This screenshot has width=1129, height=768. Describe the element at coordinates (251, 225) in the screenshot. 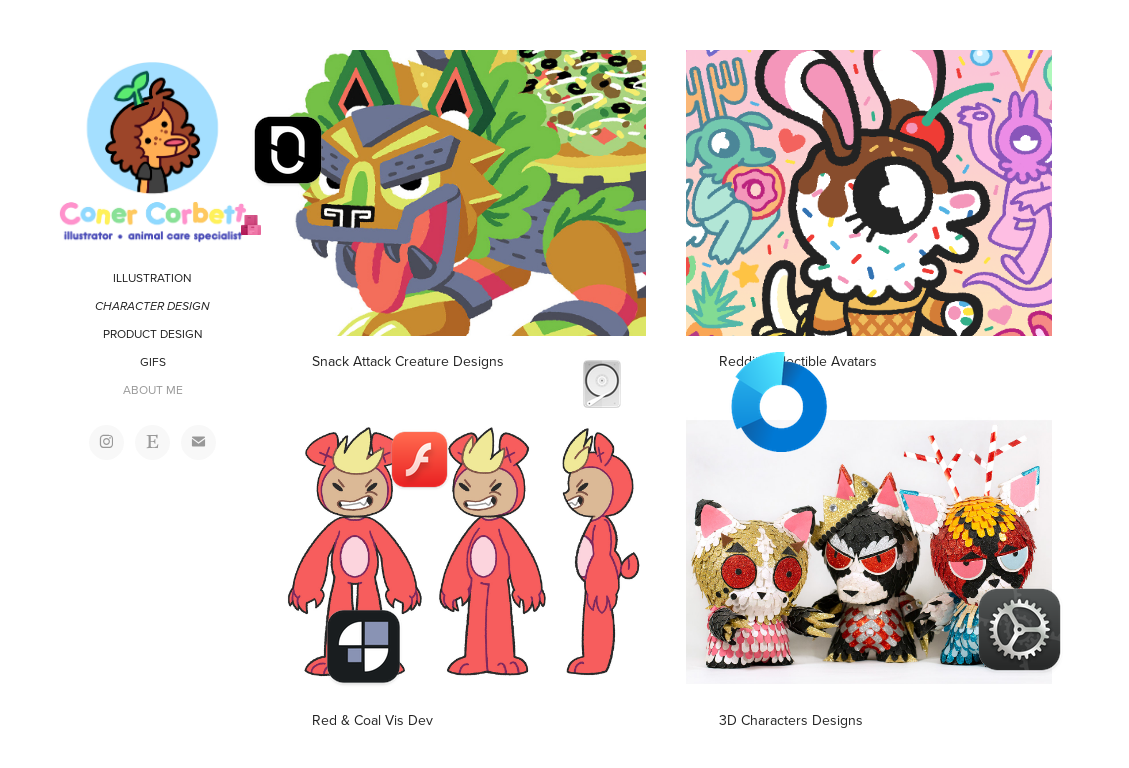

I see `open the artifacts app` at that location.